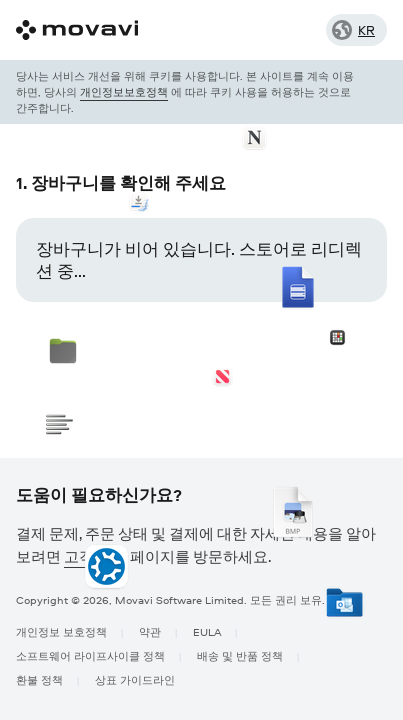  Describe the element at coordinates (337, 337) in the screenshot. I see `open hitori puzzle game` at that location.